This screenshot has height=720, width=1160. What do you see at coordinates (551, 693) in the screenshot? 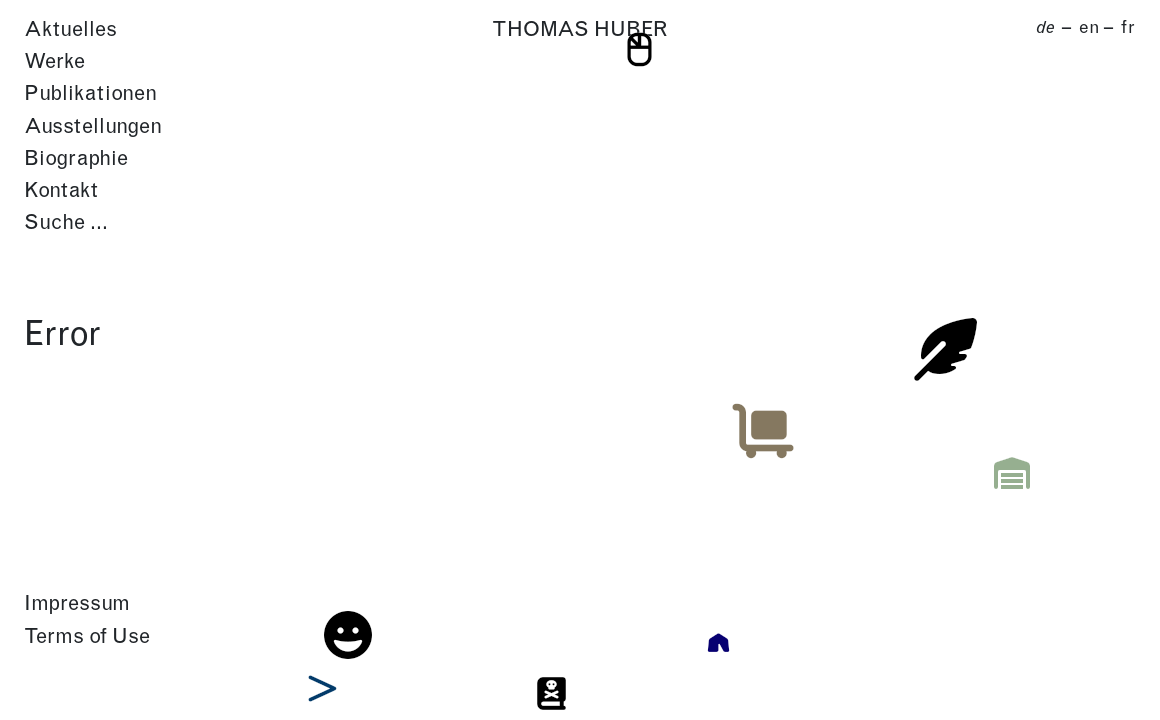
I see `access spooky or halloween-themed content` at bounding box center [551, 693].